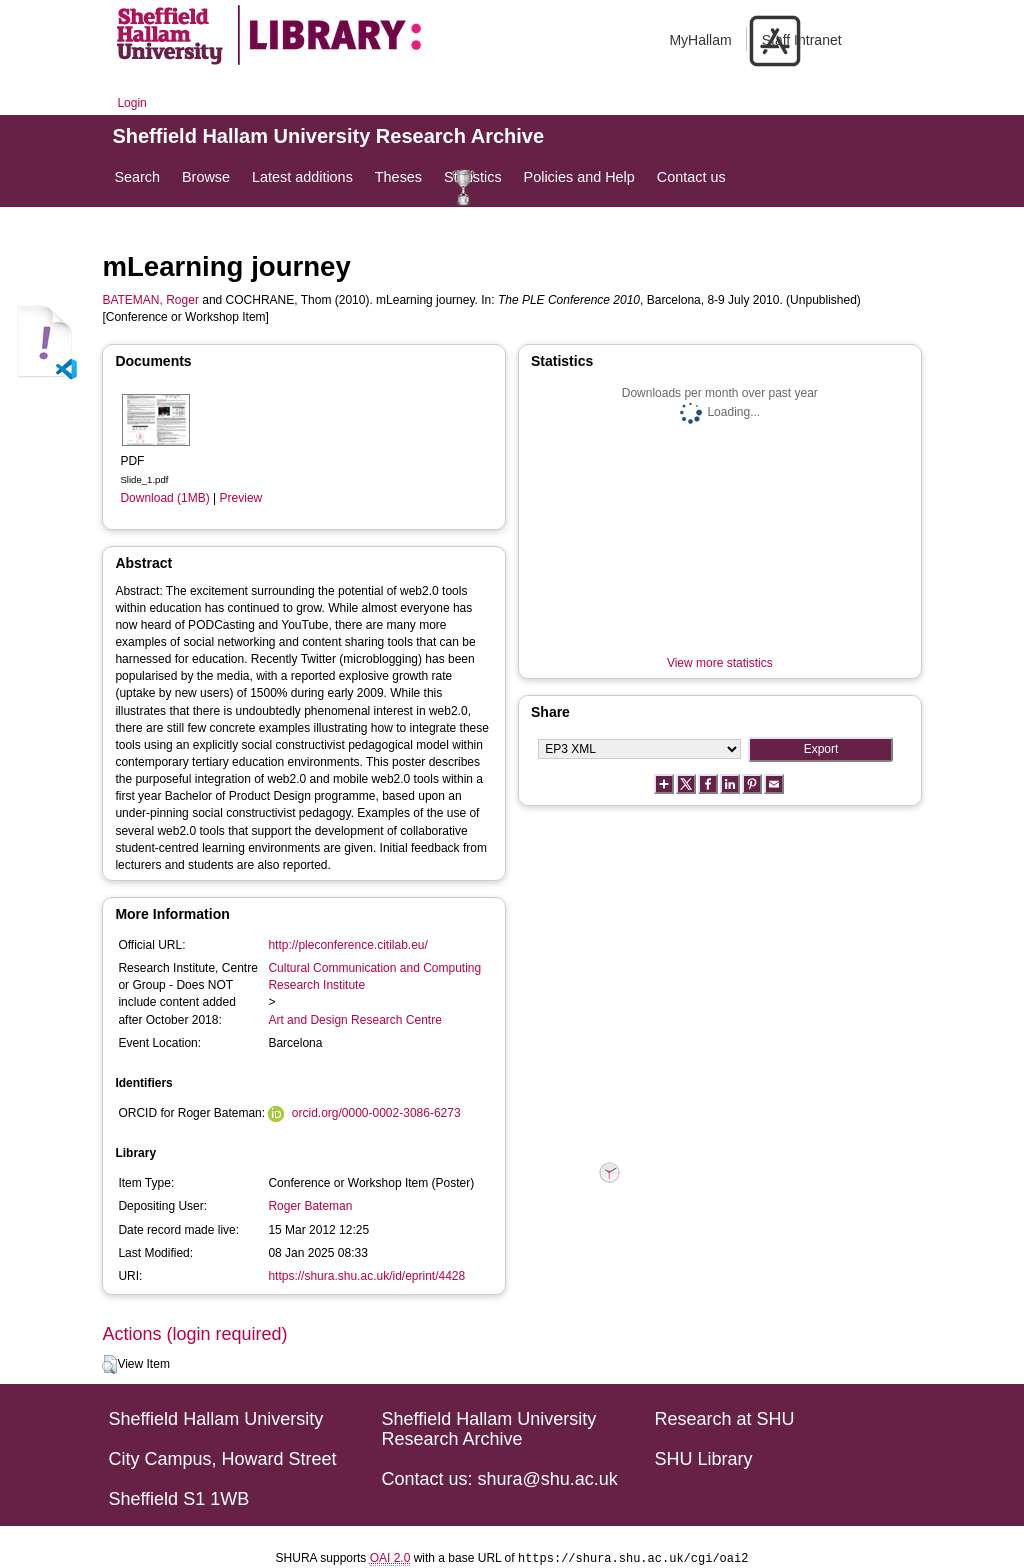  I want to click on indicates second place achievement or silver-tier ranking, so click(464, 187).